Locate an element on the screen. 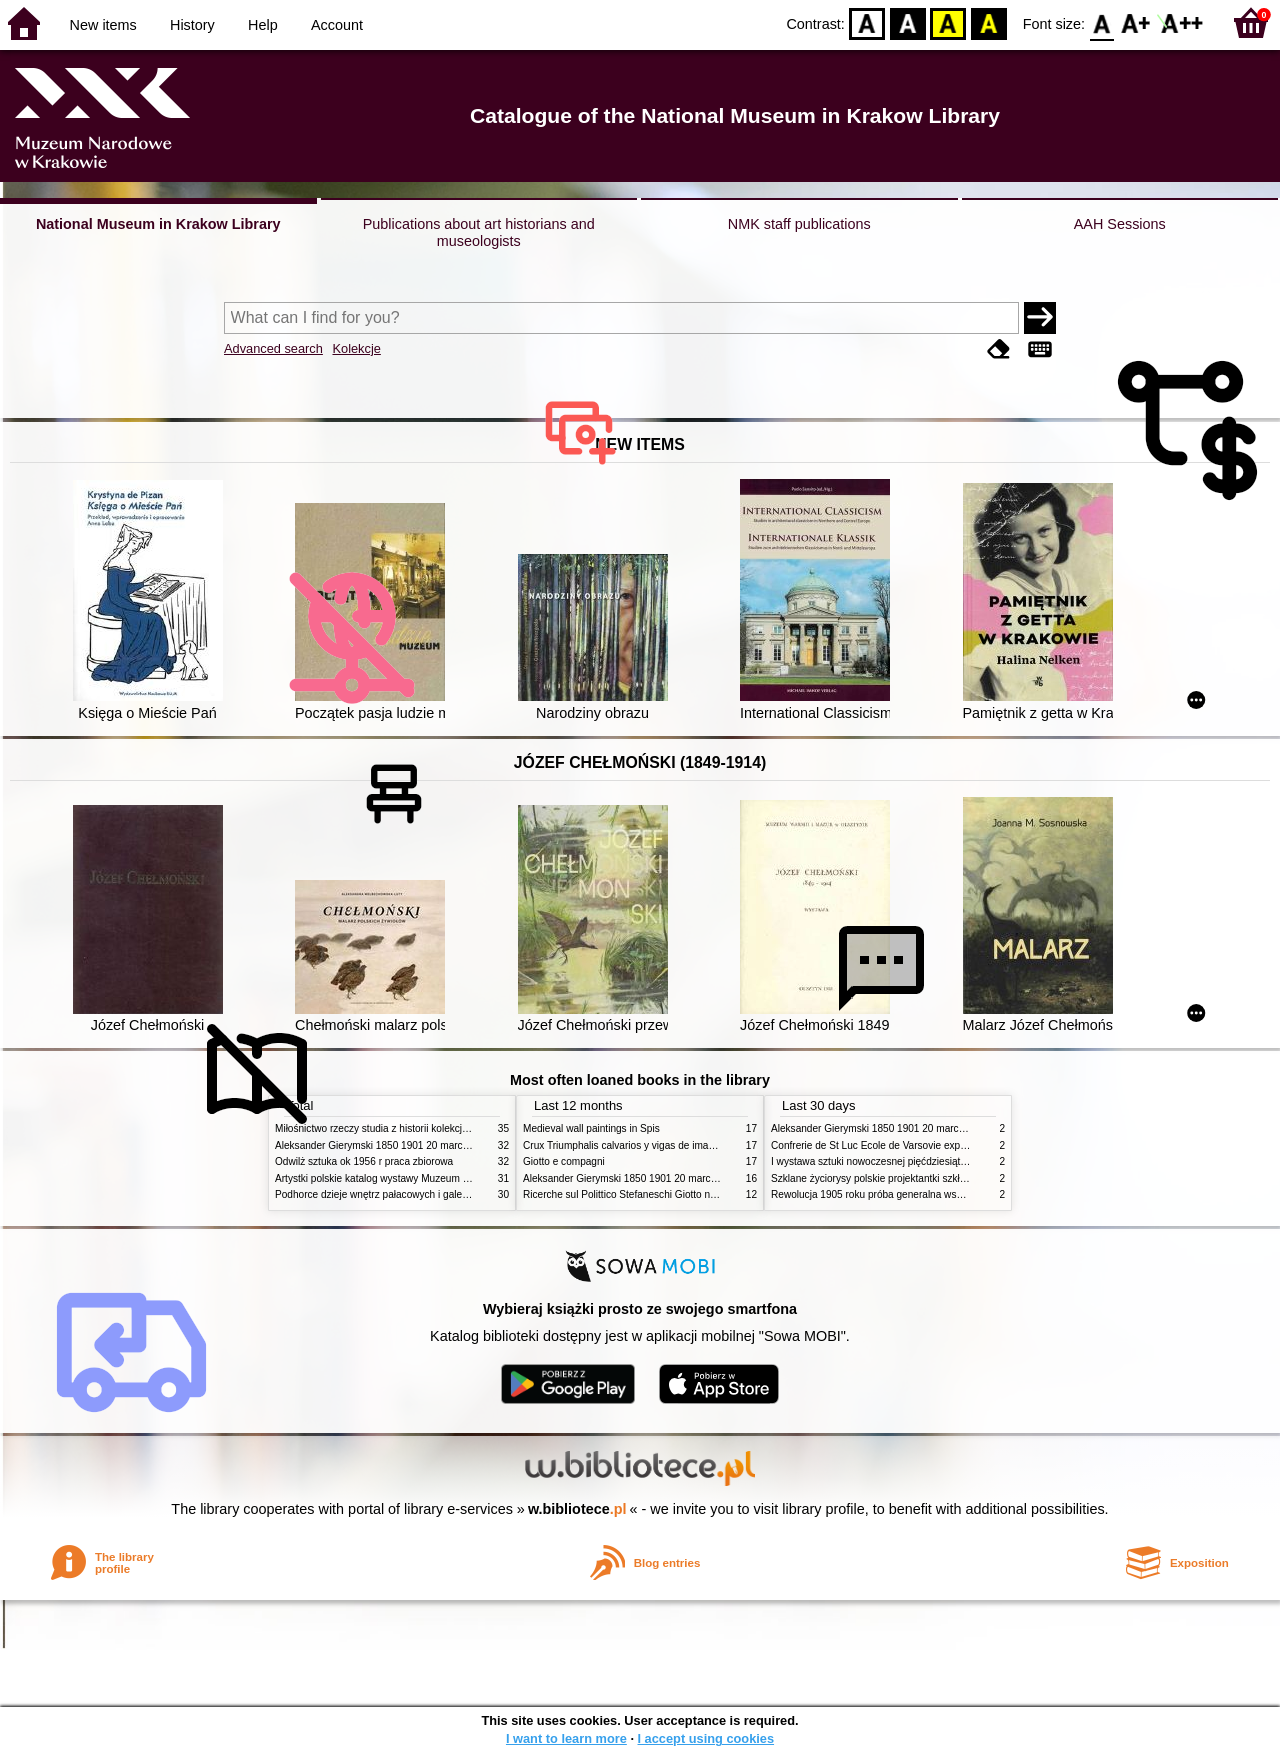  browse furniture or seating options is located at coordinates (394, 794).